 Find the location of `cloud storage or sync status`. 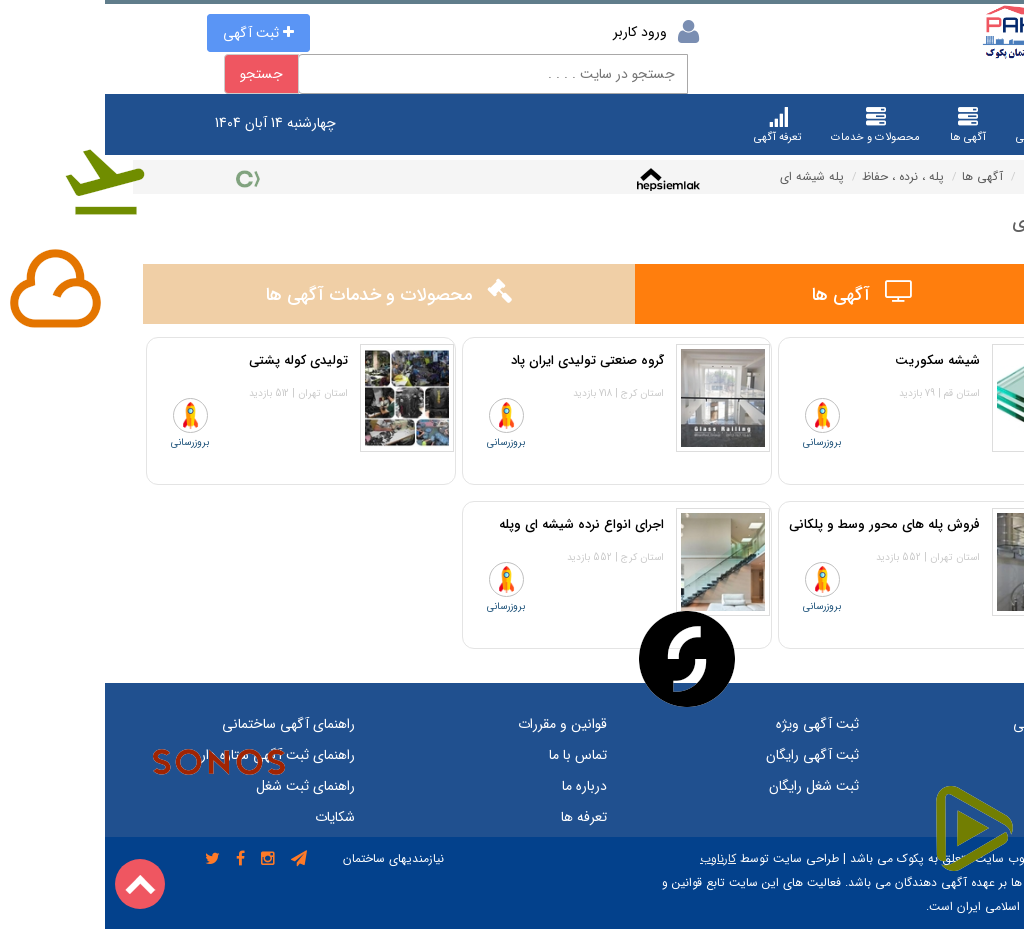

cloud storage or sync status is located at coordinates (55, 290).